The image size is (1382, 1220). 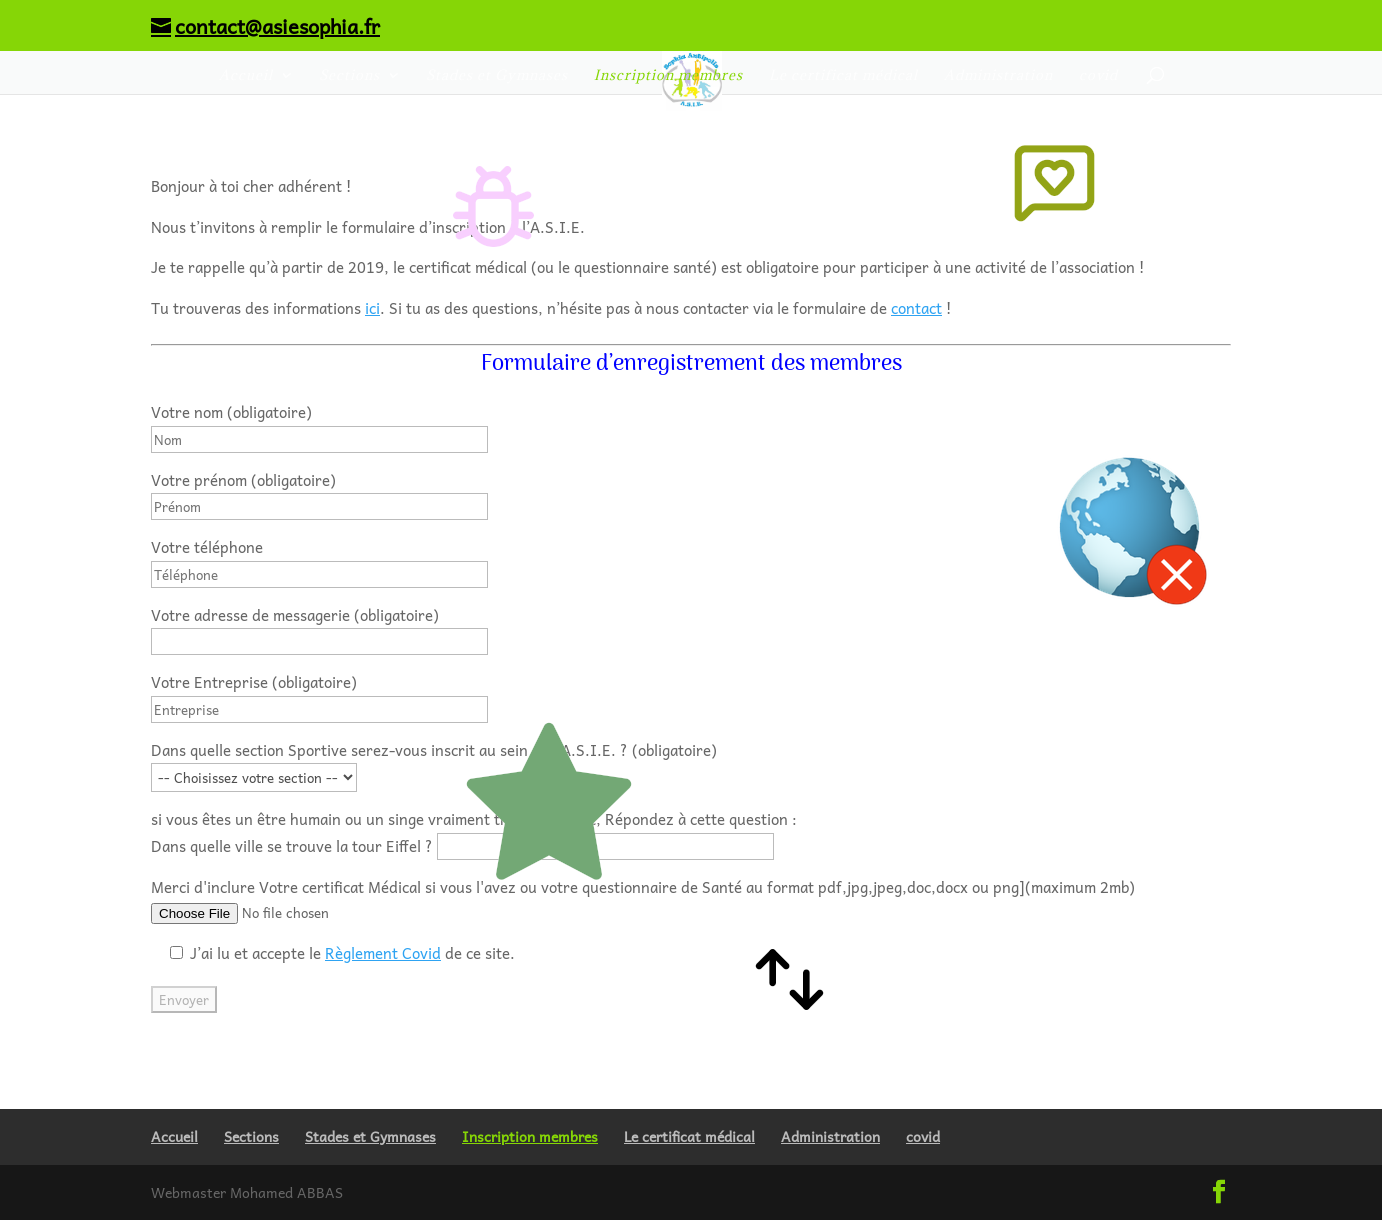 I want to click on report a bug or issue, so click(x=493, y=206).